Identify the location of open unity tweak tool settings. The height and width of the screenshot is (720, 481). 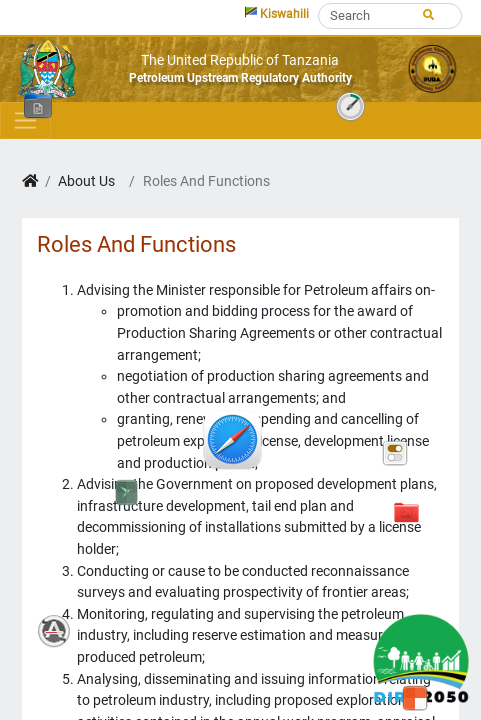
(395, 453).